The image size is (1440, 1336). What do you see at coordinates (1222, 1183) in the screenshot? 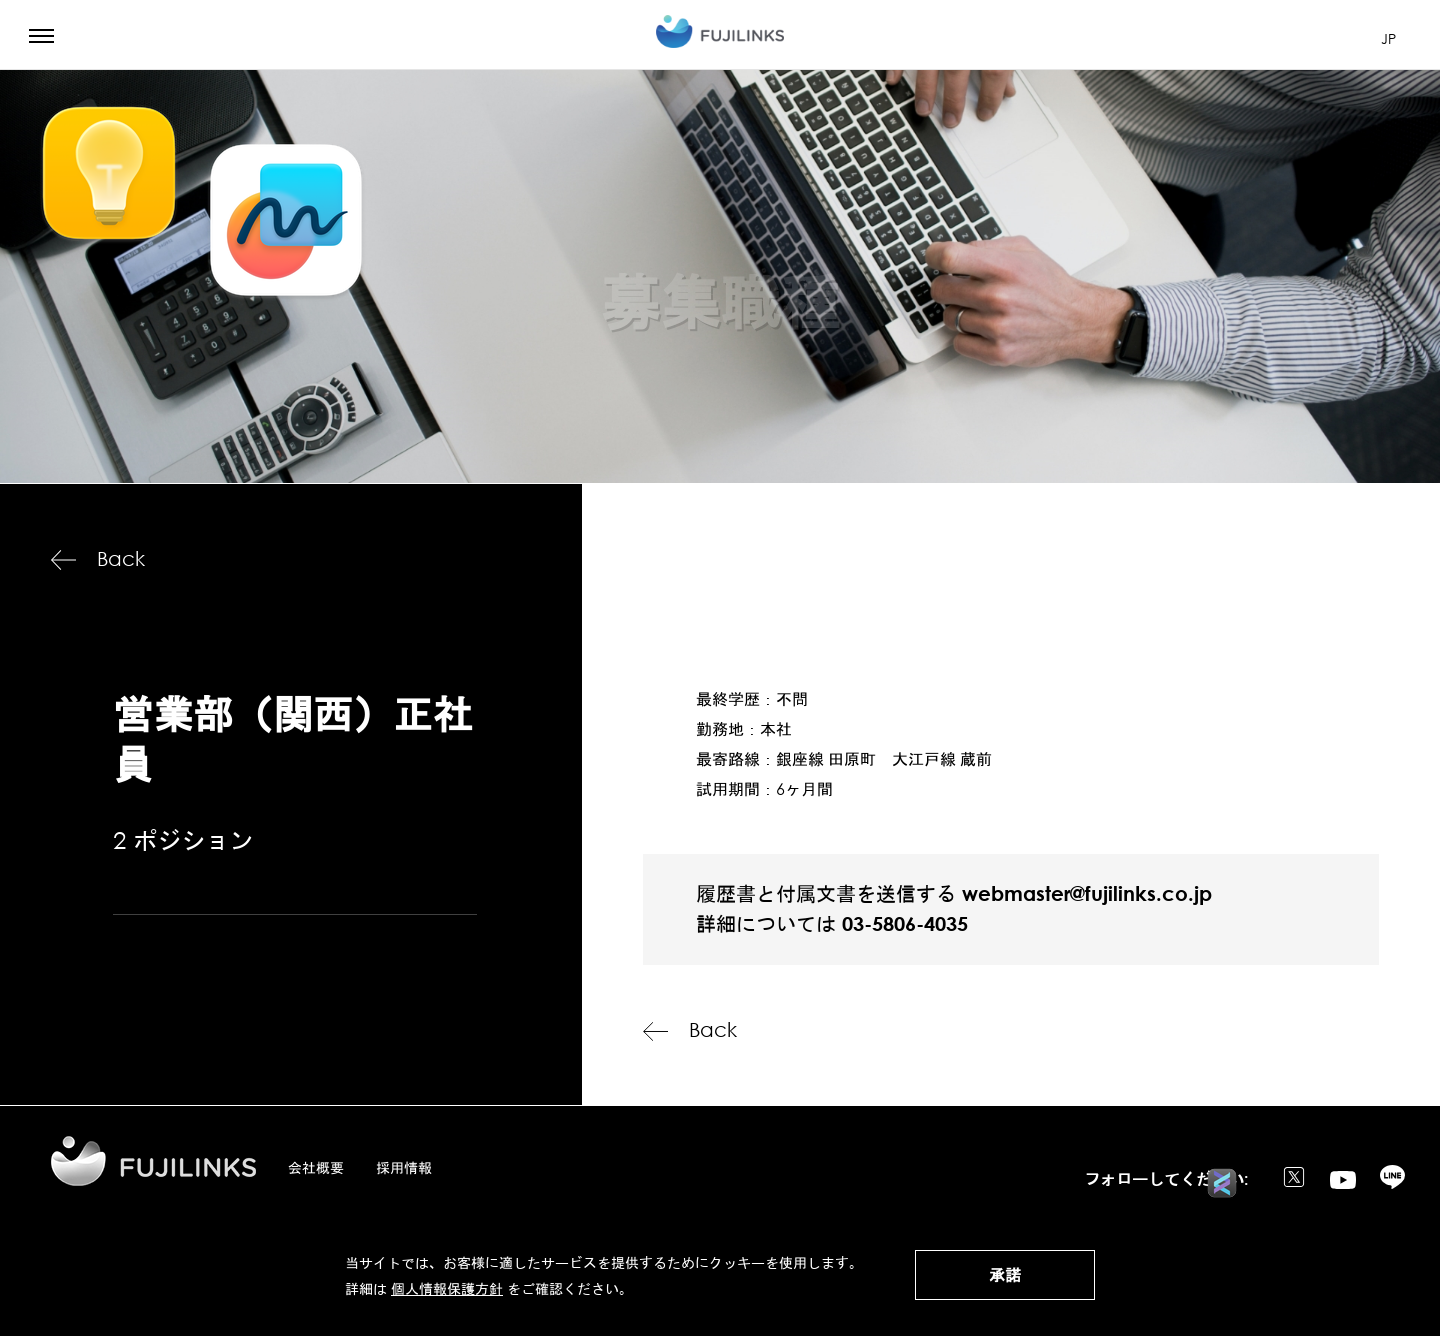
I see `open the helix app` at bounding box center [1222, 1183].